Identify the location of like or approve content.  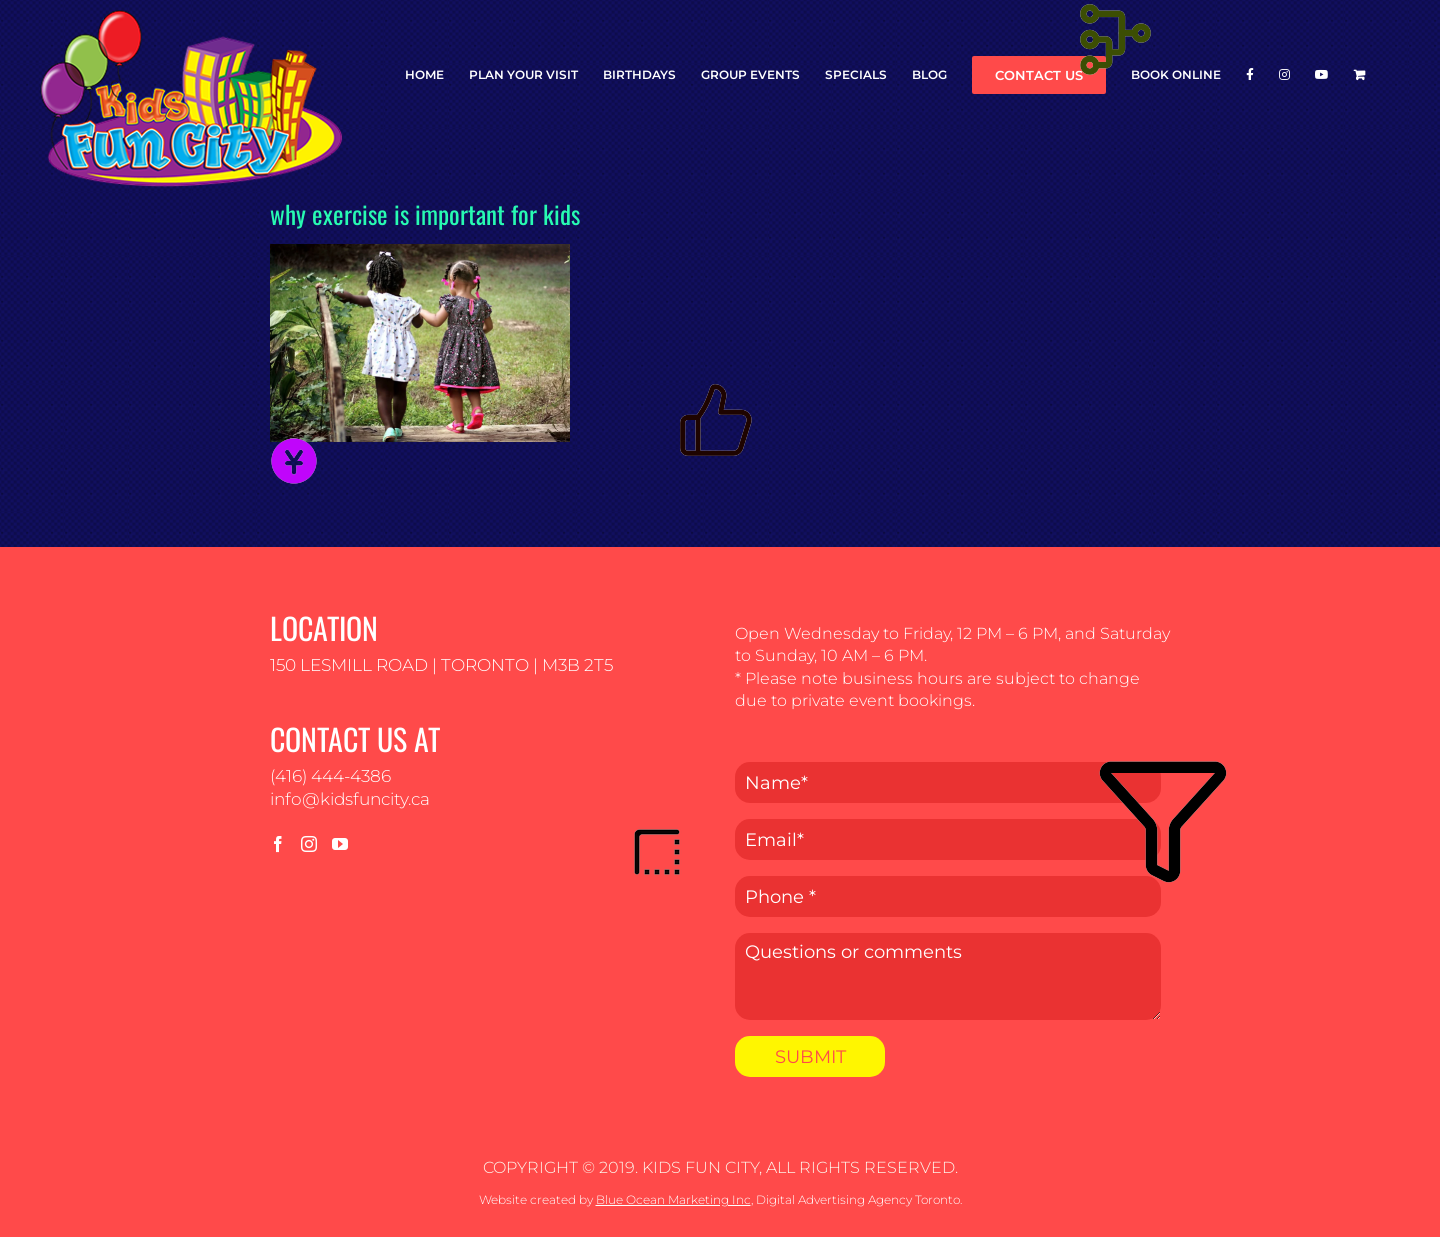
(716, 420).